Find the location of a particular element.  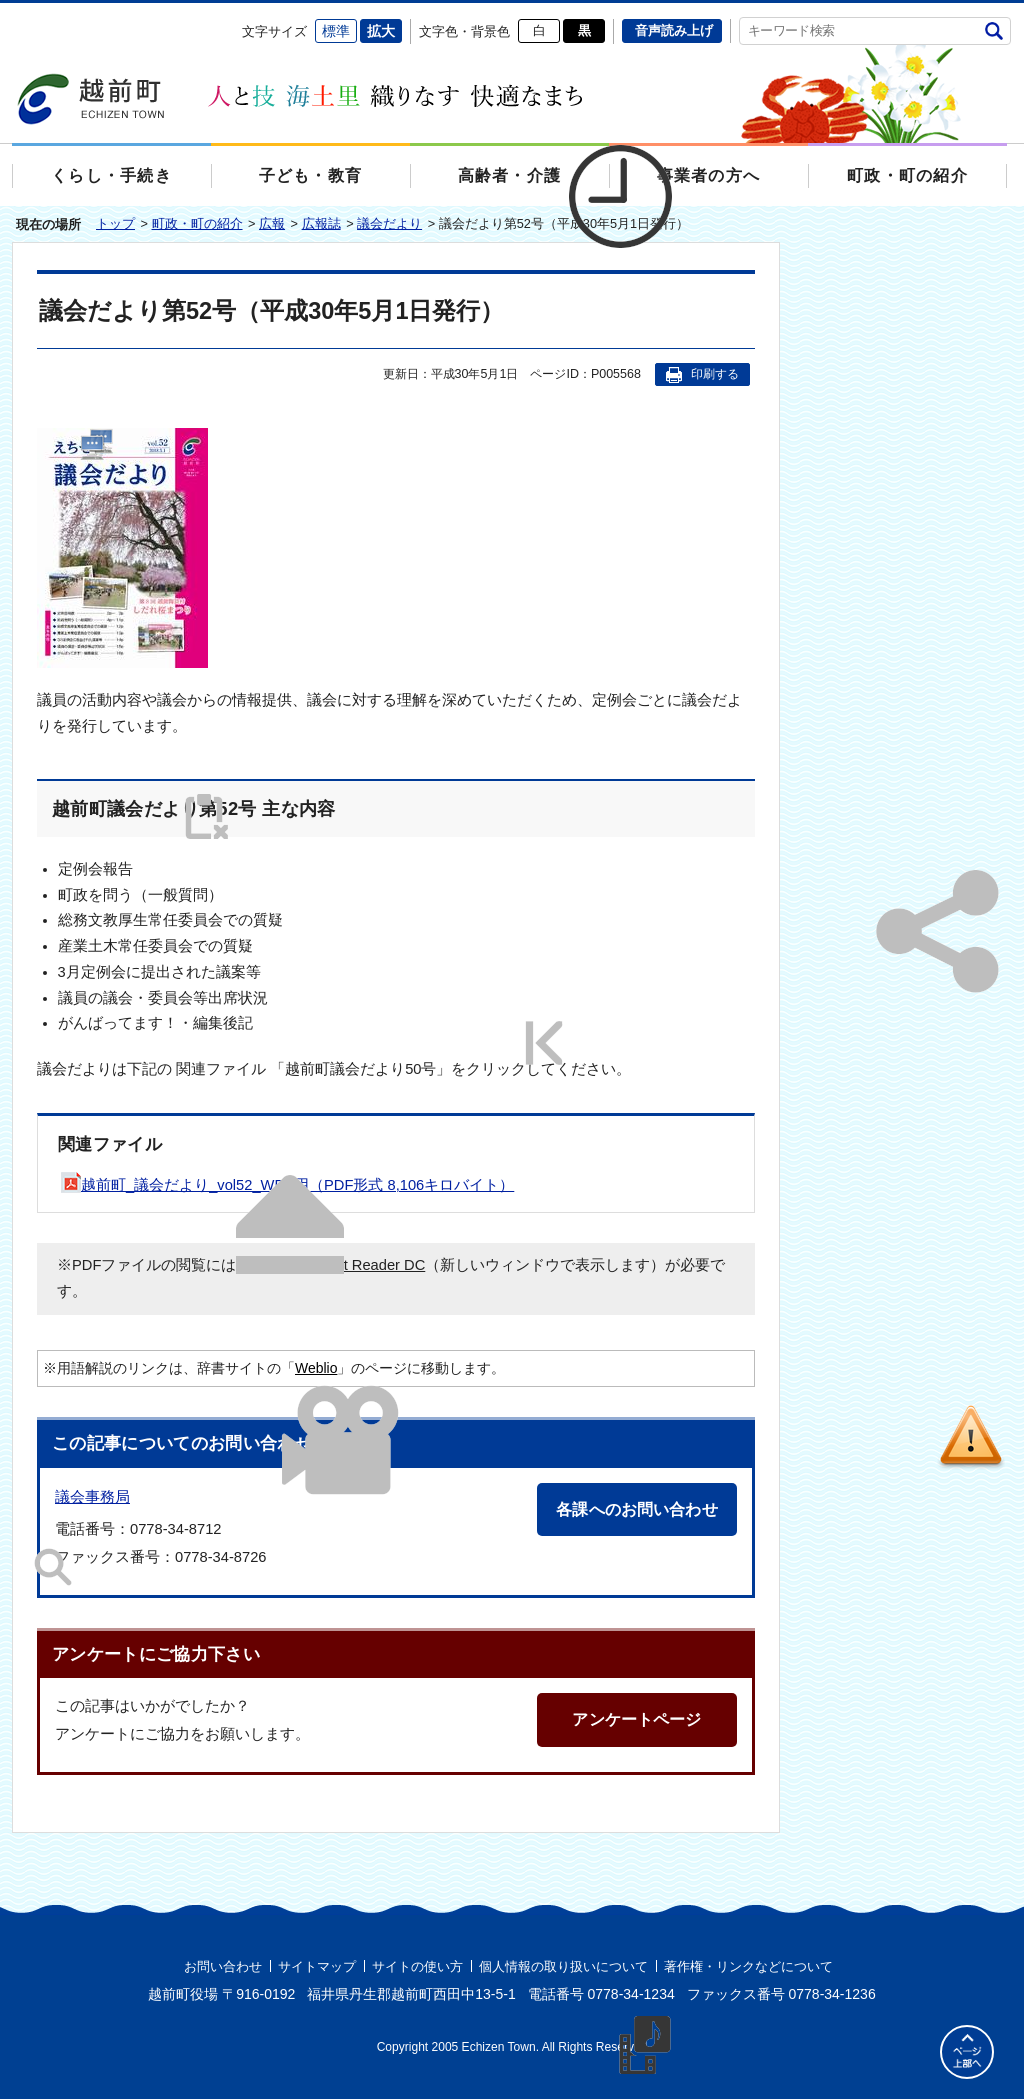

go to the first item in a list or sequence is located at coordinates (544, 1043).